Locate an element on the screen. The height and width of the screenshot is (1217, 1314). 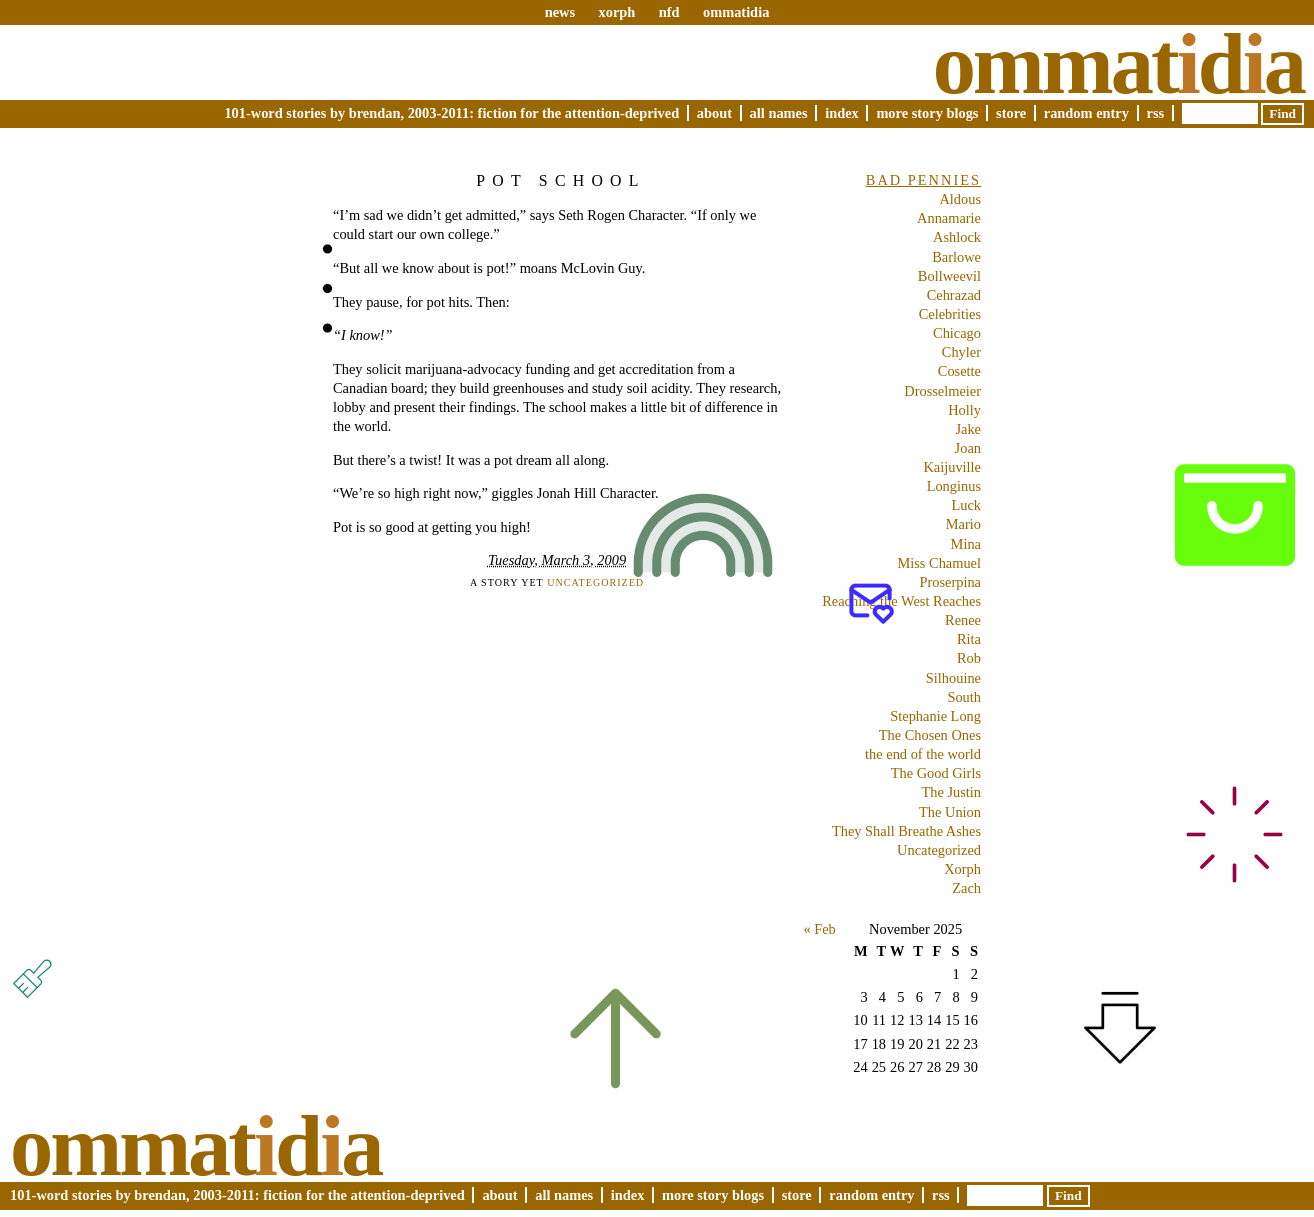
move item up in a list is located at coordinates (615, 1038).